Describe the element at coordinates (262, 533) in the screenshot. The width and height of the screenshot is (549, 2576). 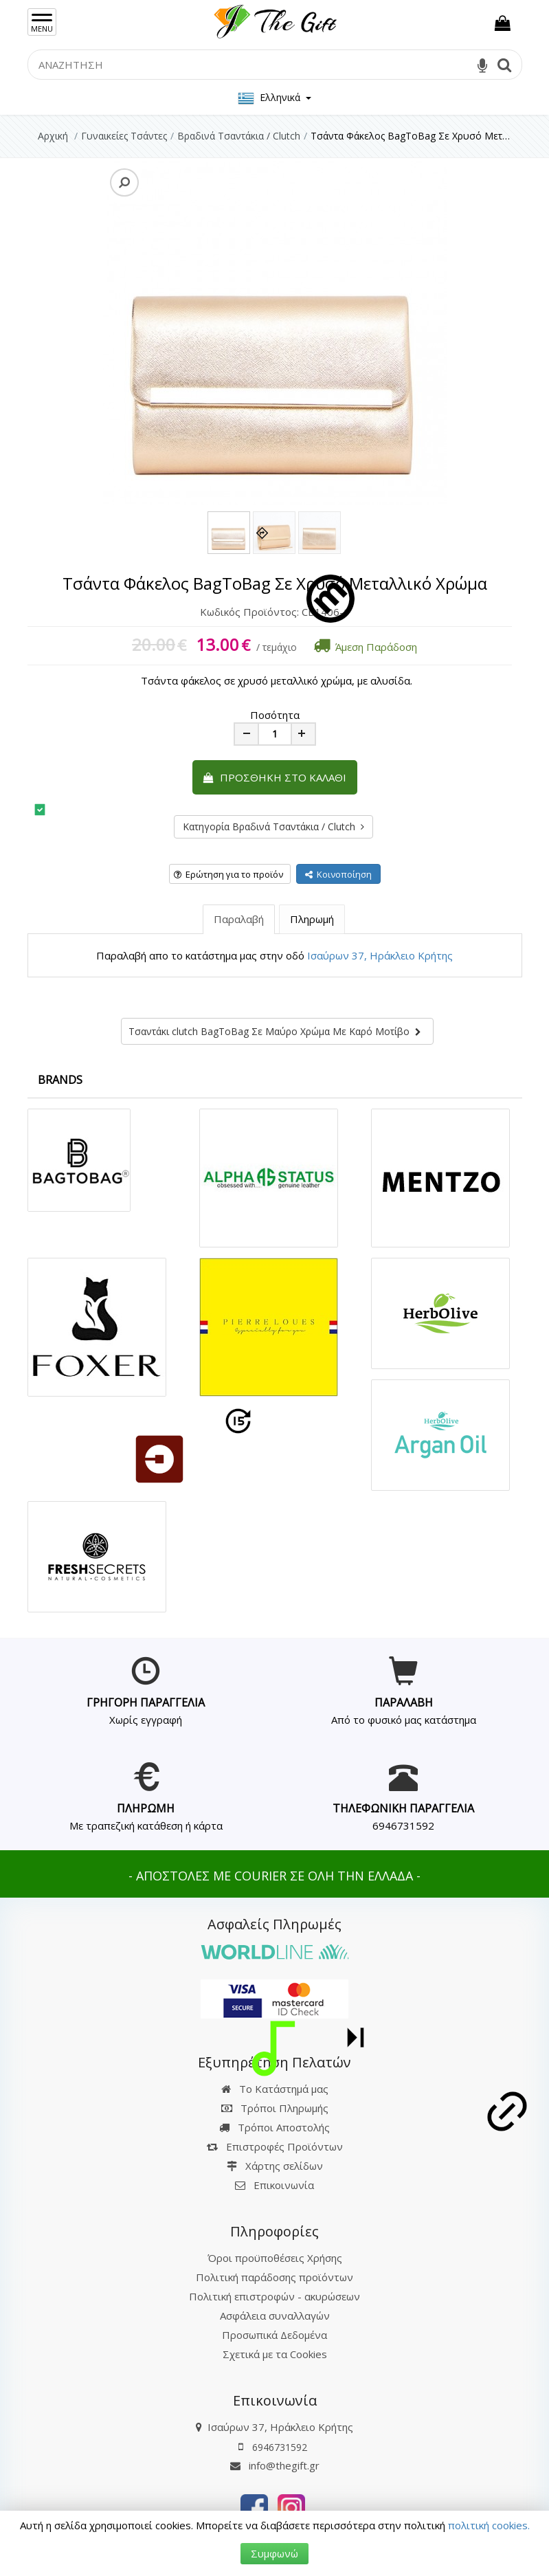
I see `get turn-by-turn directions` at that location.